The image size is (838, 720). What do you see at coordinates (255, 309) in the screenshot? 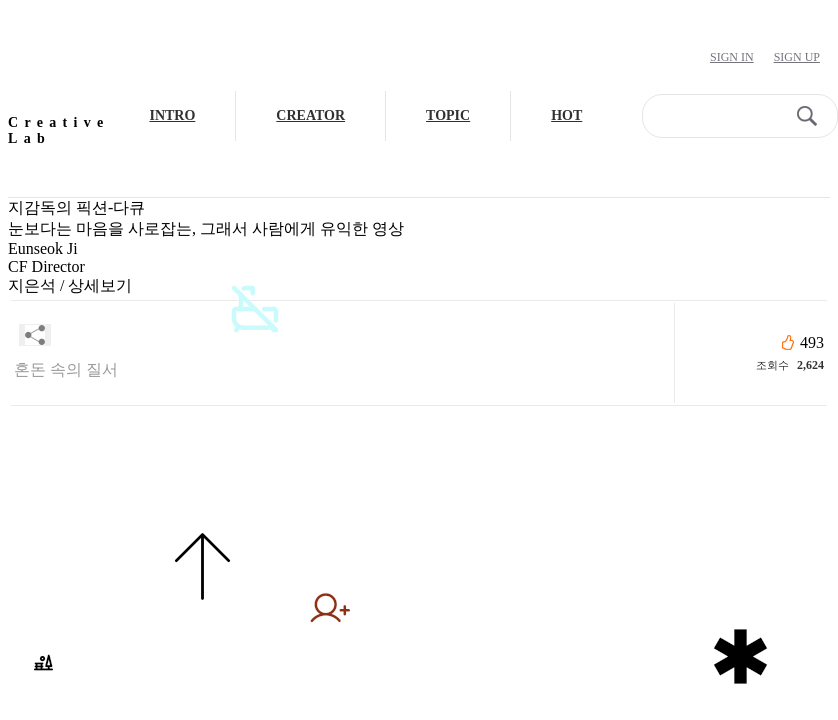
I see `indicates bathtub or bath feature is unavailable` at bounding box center [255, 309].